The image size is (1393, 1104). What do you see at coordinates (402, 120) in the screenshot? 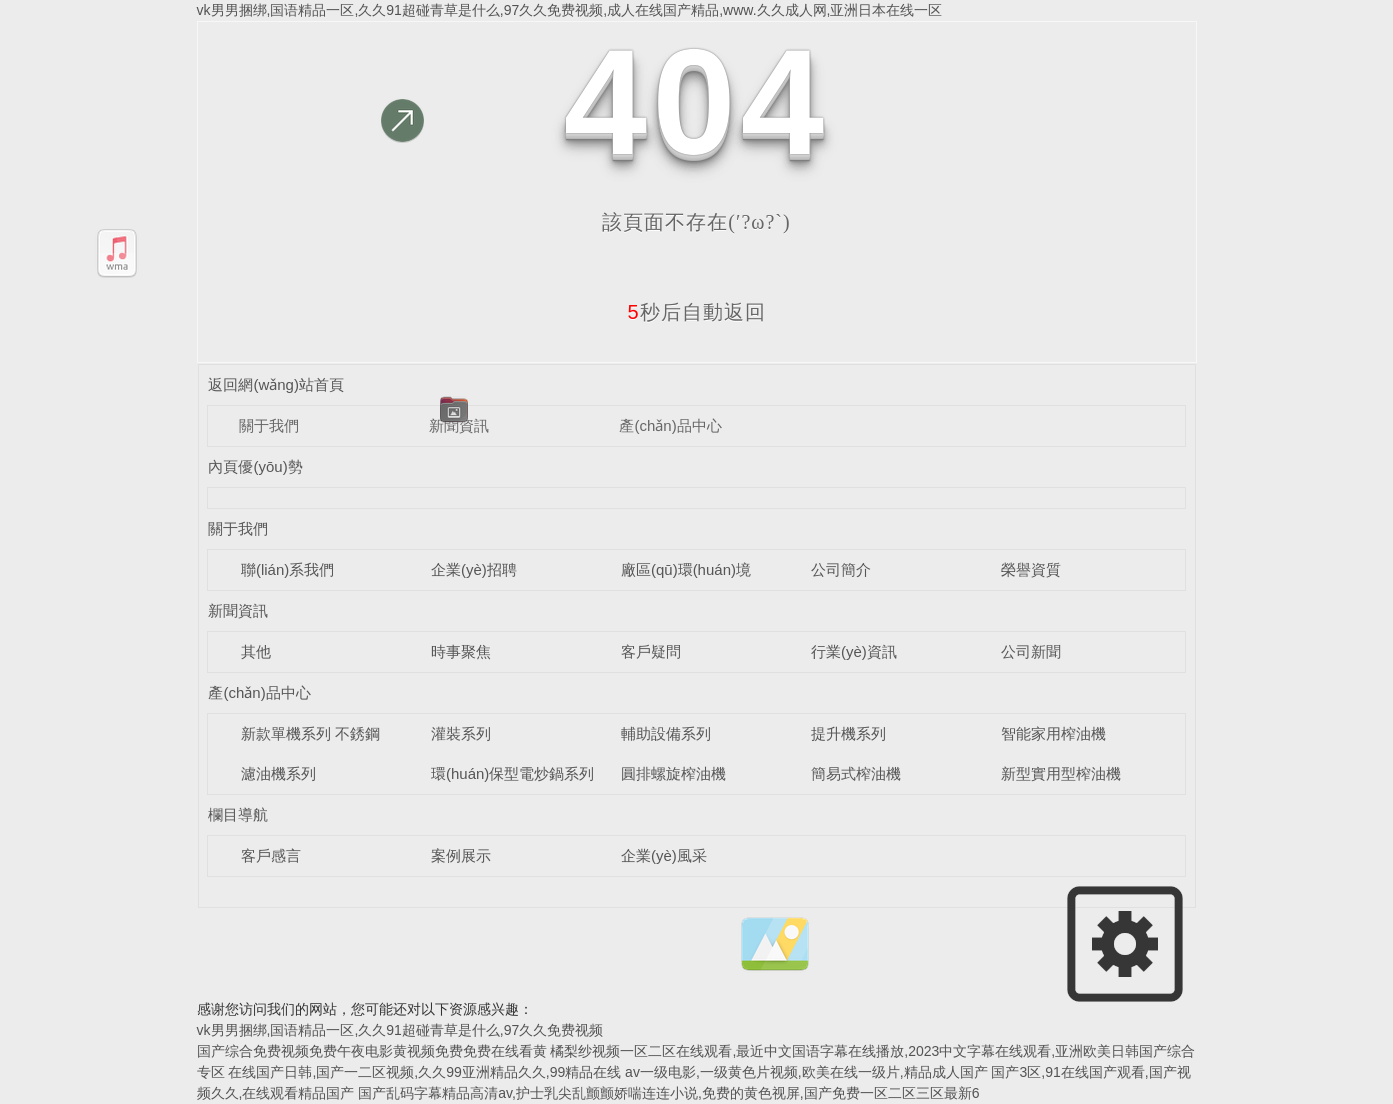
I see `indicates a symbolic link or shortcut to another file` at bounding box center [402, 120].